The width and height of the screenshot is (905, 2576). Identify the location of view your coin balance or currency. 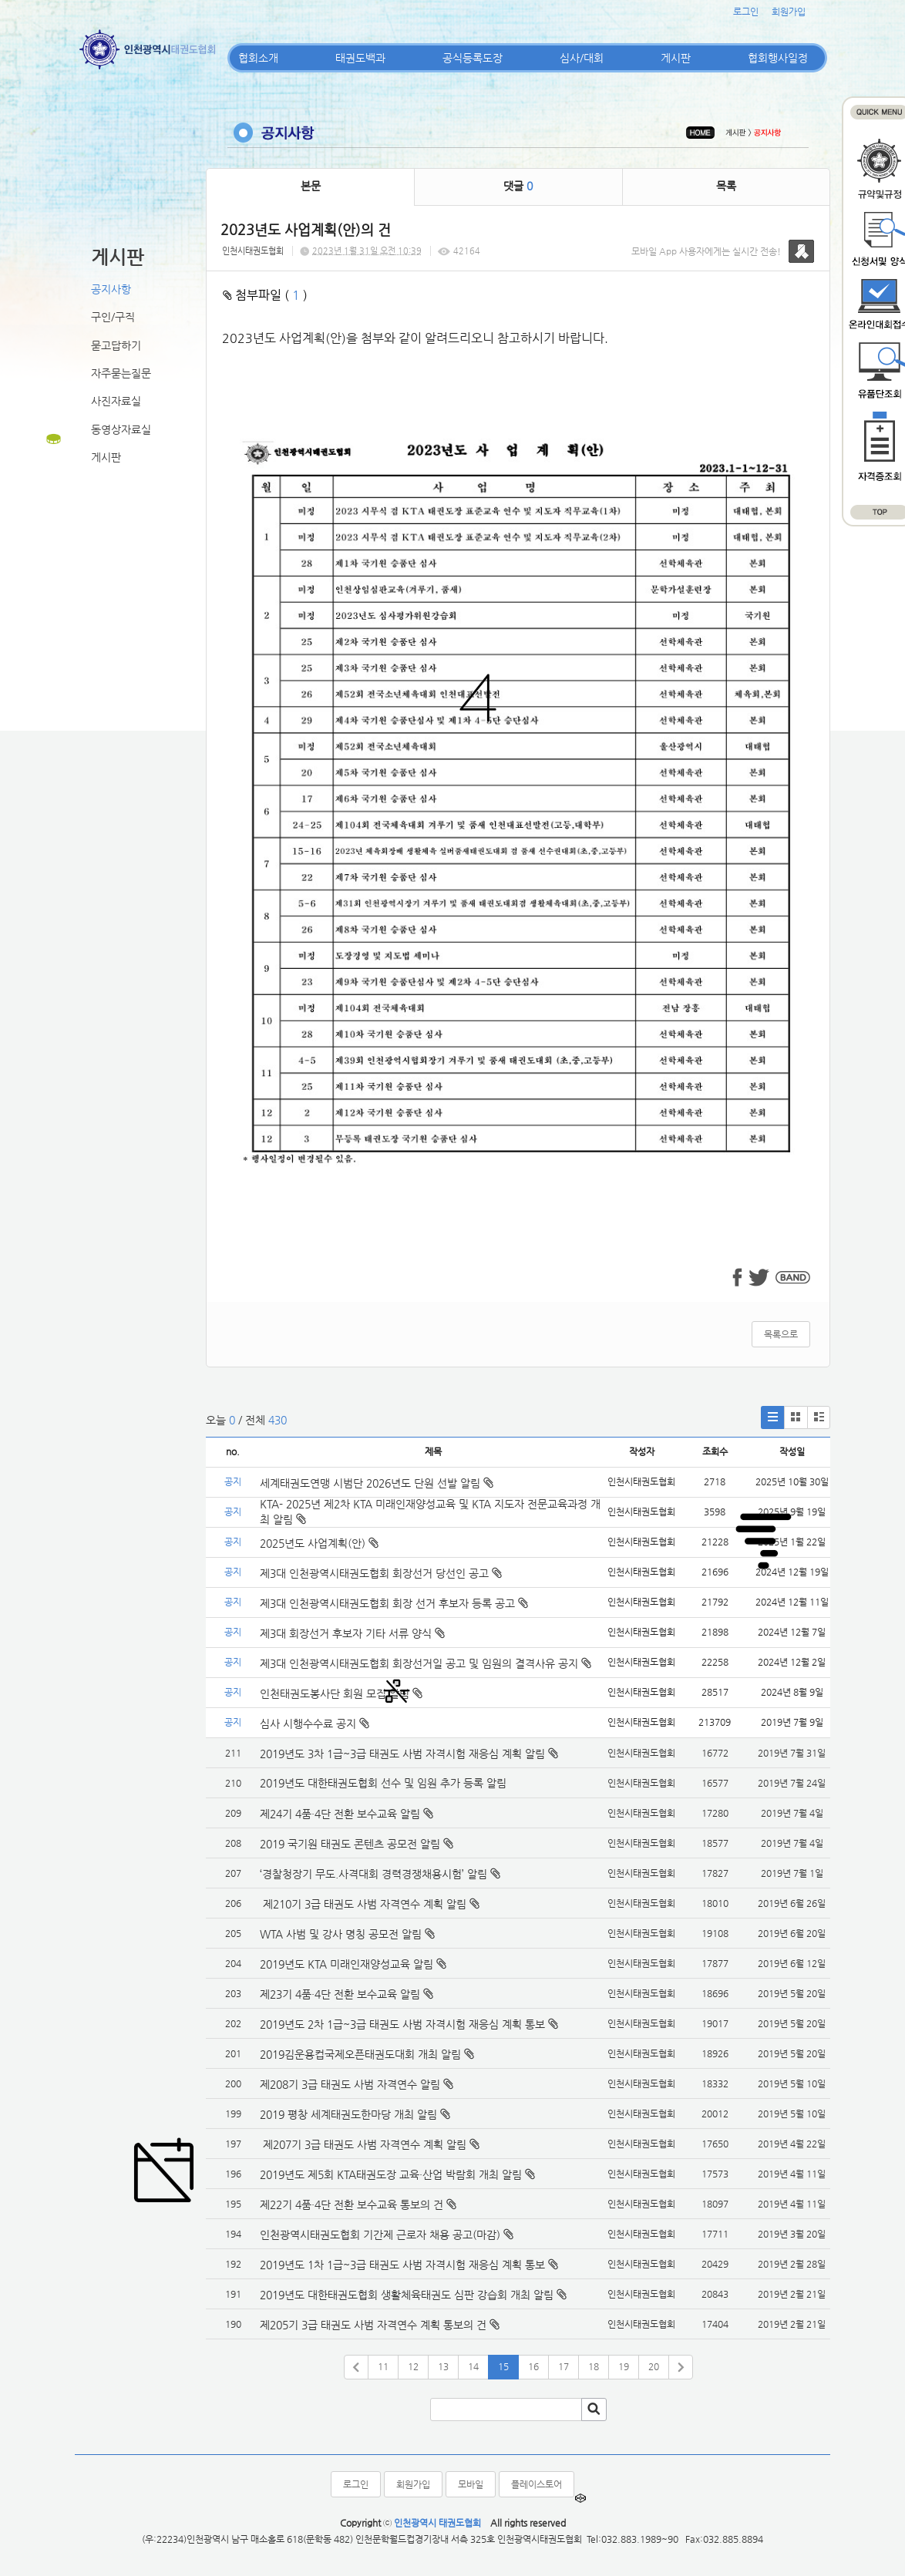
(53, 439).